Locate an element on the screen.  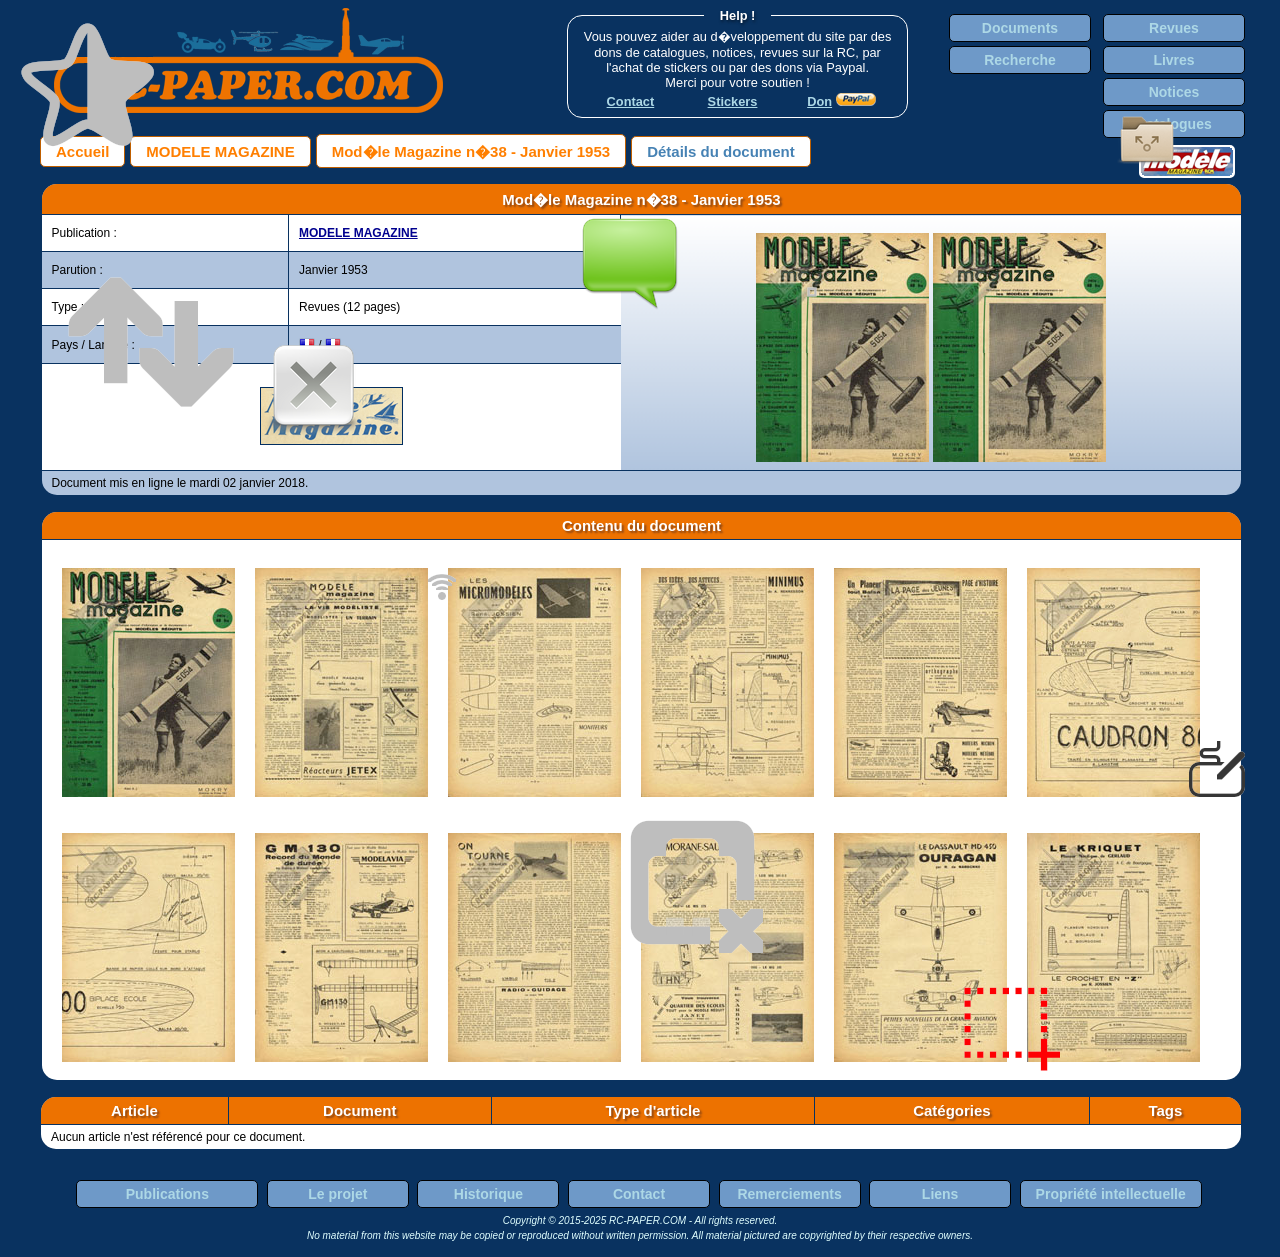
indicates a file or content that cannot be read is located at coordinates (314, 389).